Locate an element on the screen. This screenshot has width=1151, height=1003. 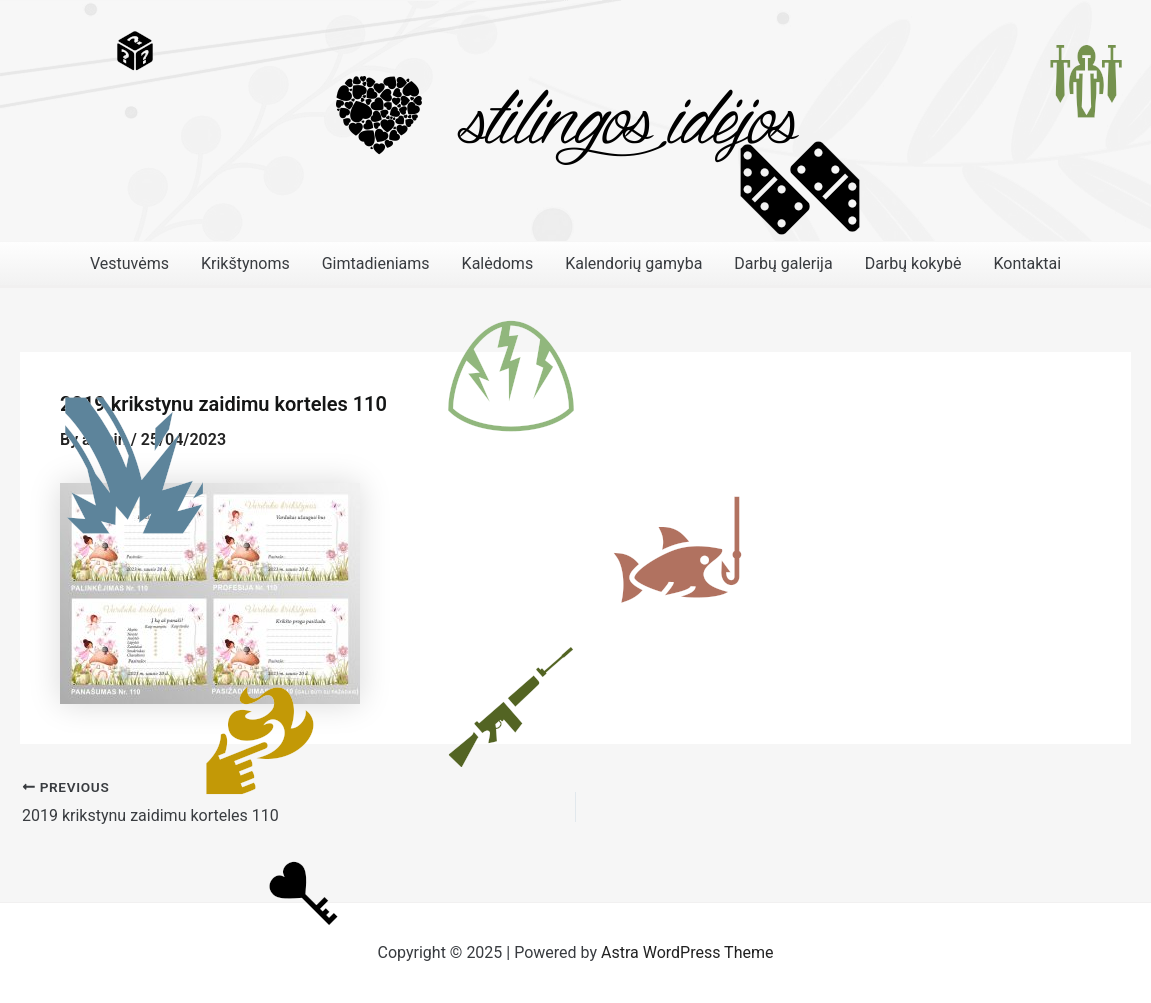
access fishing mini-game or activity is located at coordinates (680, 558).